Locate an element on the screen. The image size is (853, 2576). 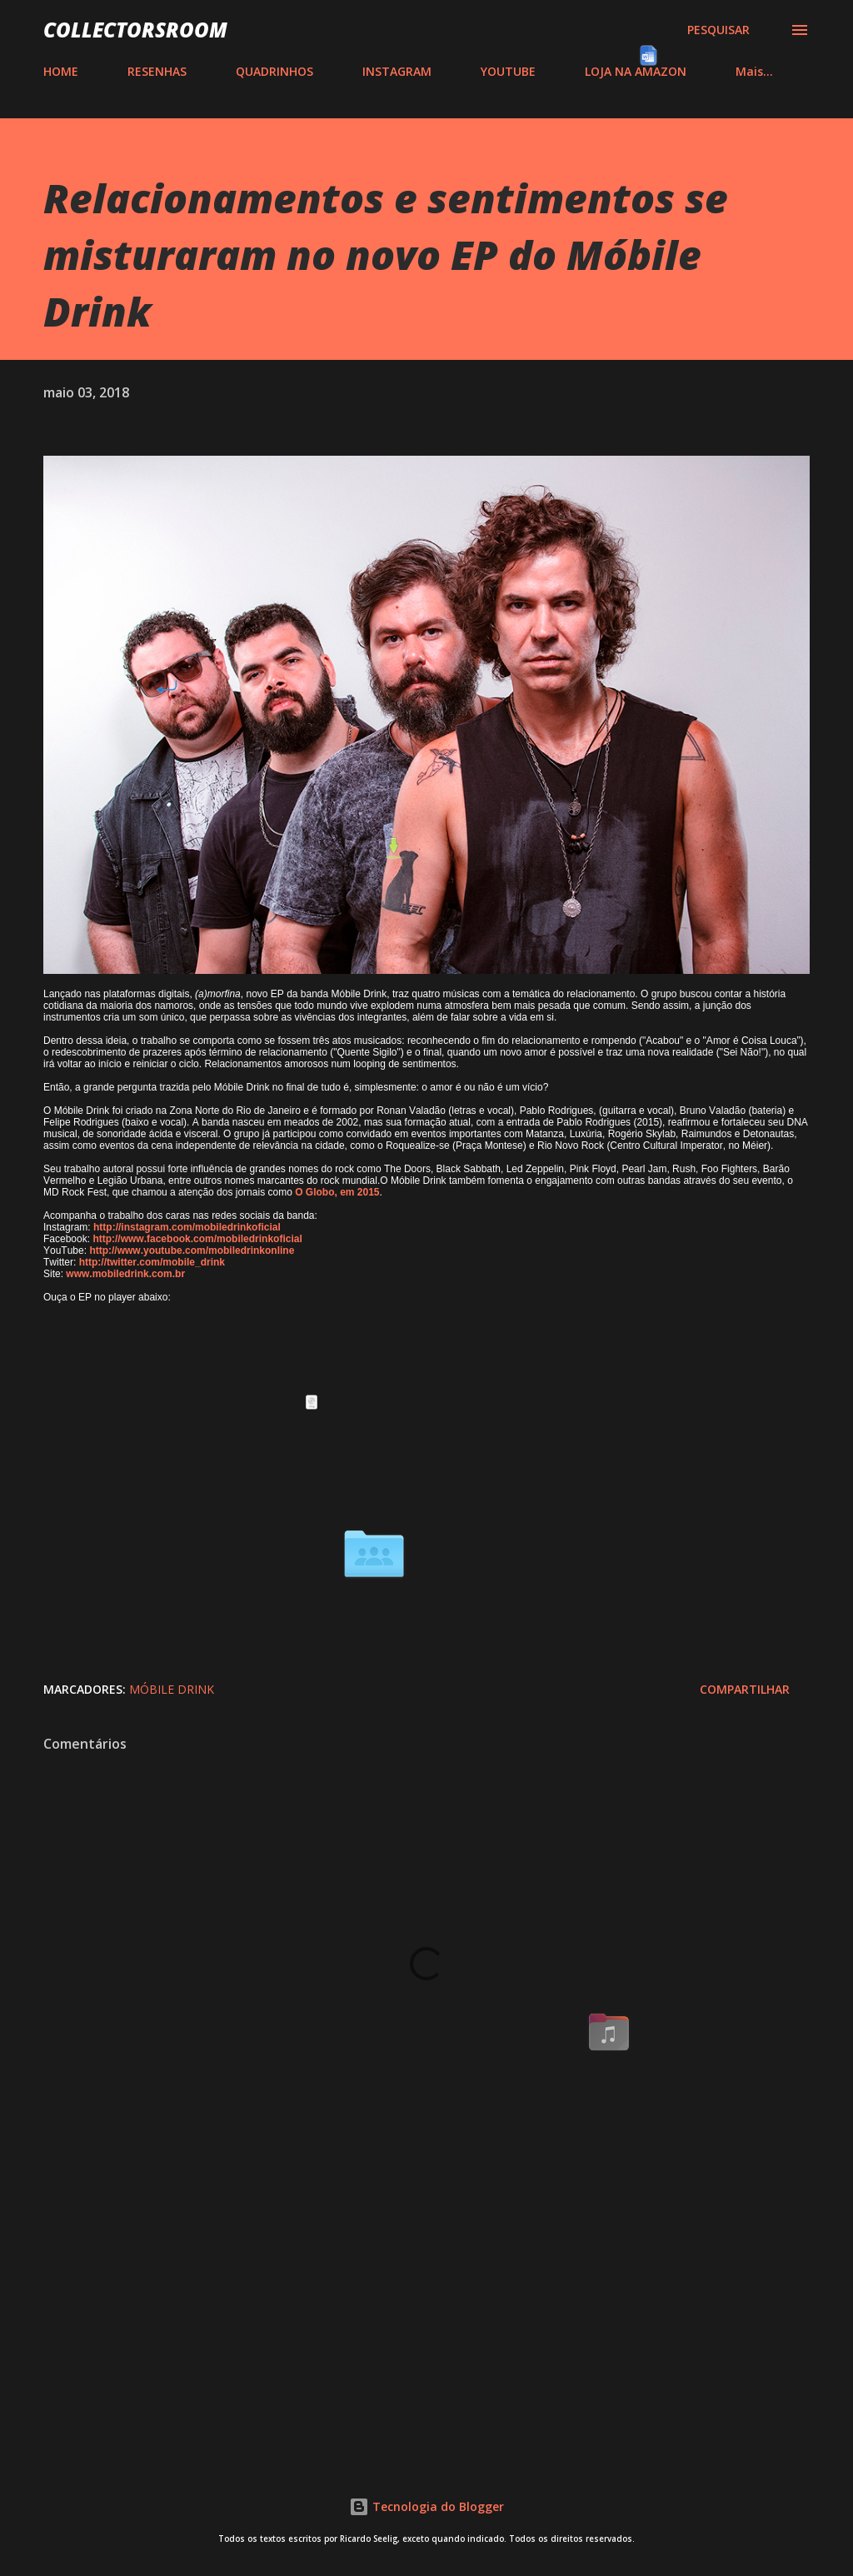
a microsoft word document file is located at coordinates (648, 55).